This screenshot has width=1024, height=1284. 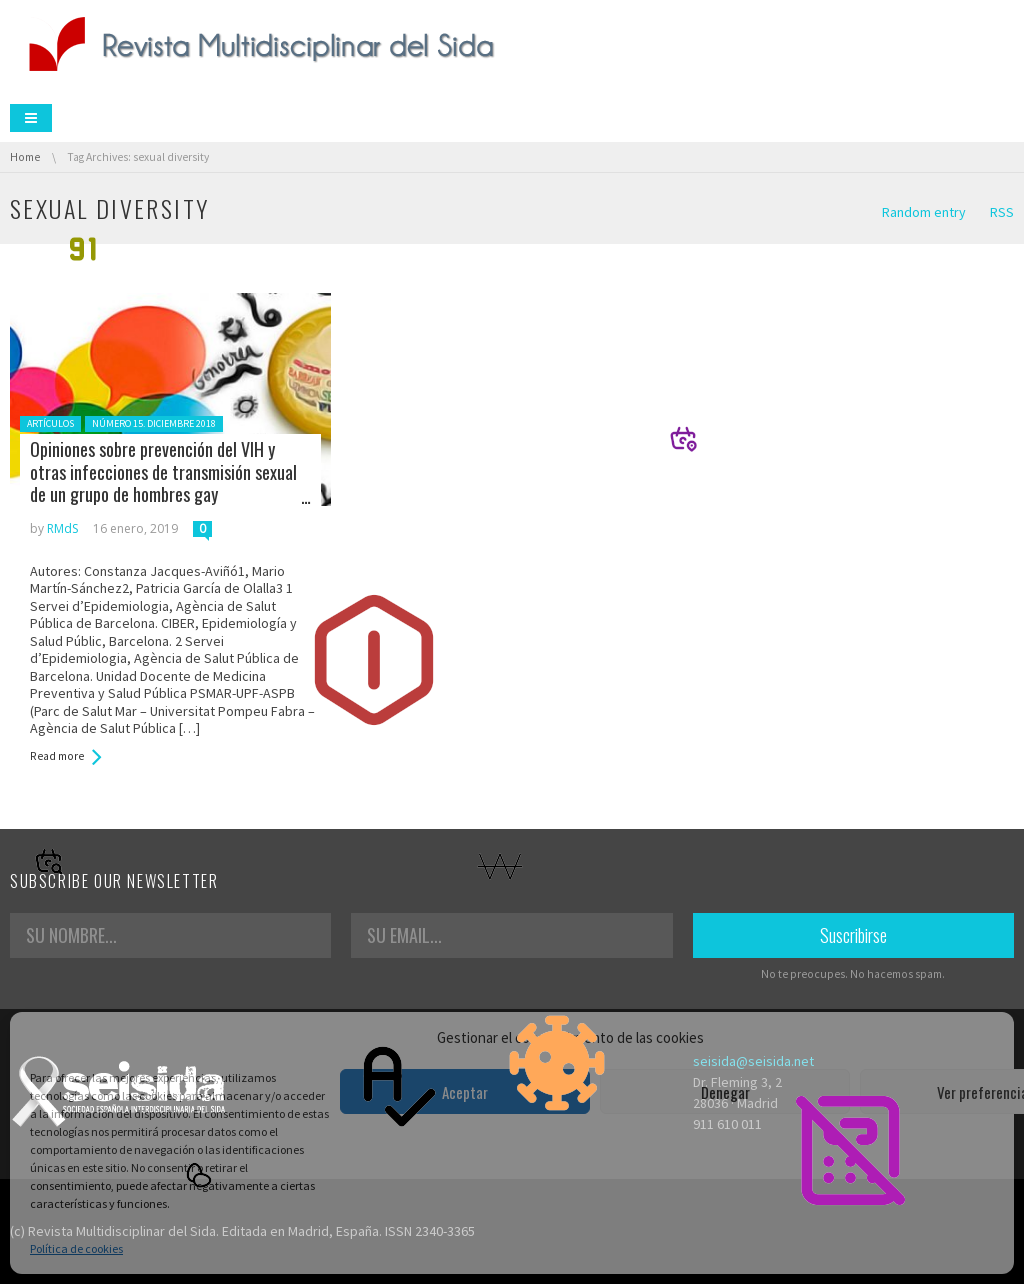 I want to click on indicates covid-19 related information or resources, so click(x=557, y=1063).